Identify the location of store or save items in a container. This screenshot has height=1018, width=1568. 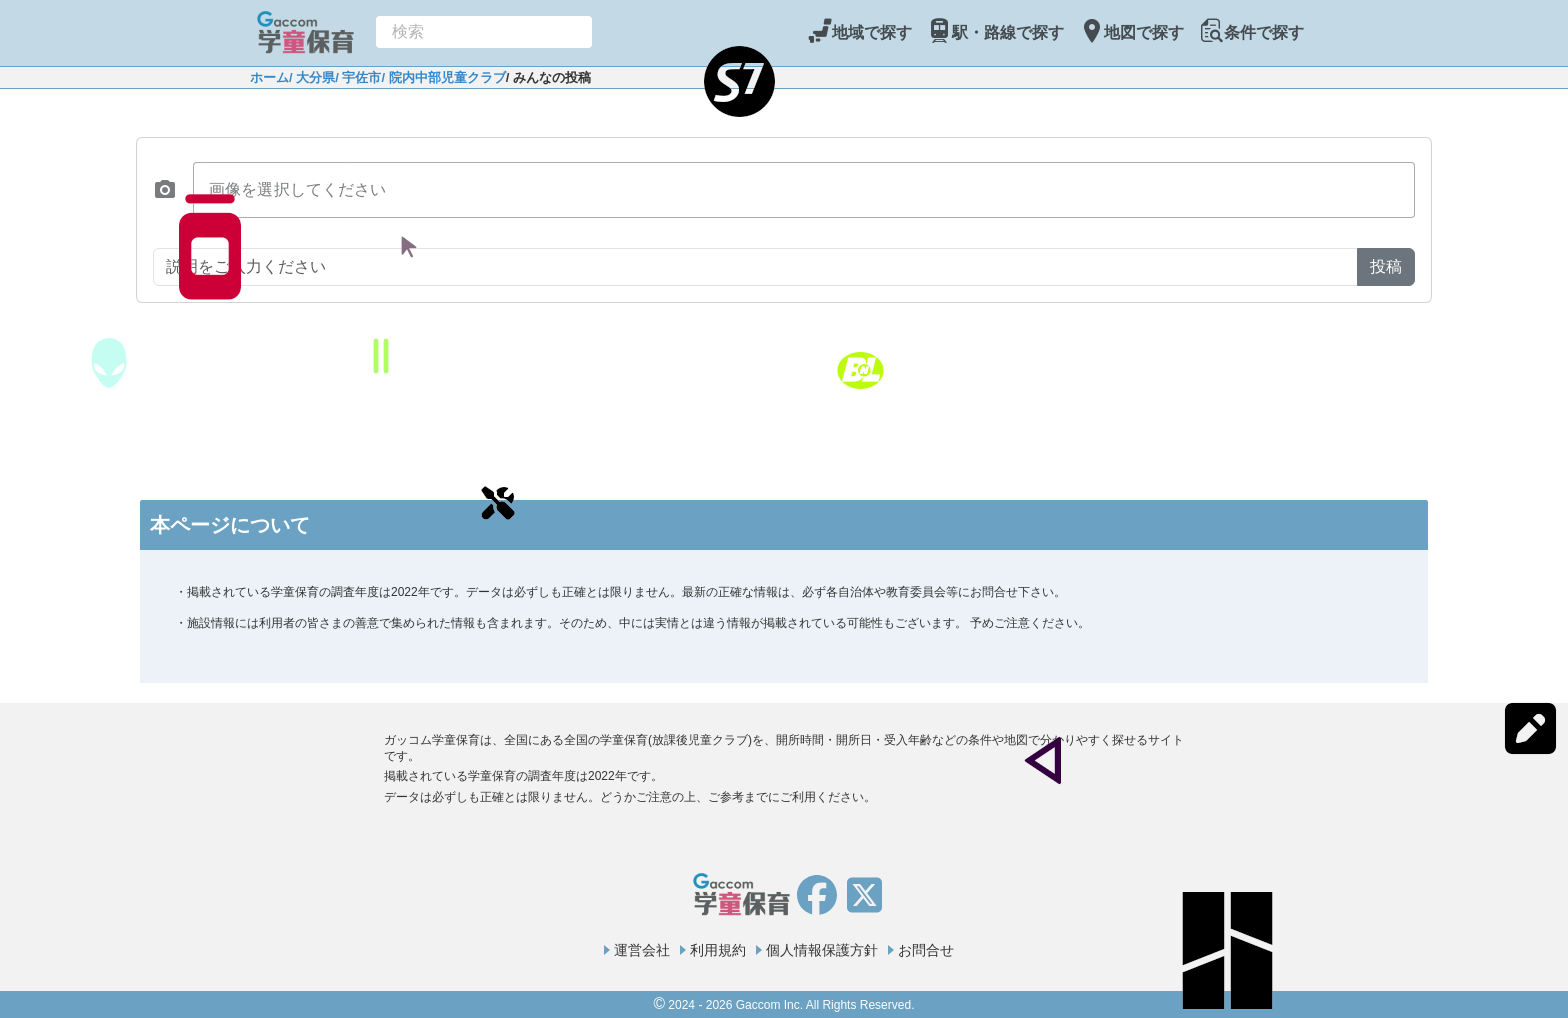
(210, 250).